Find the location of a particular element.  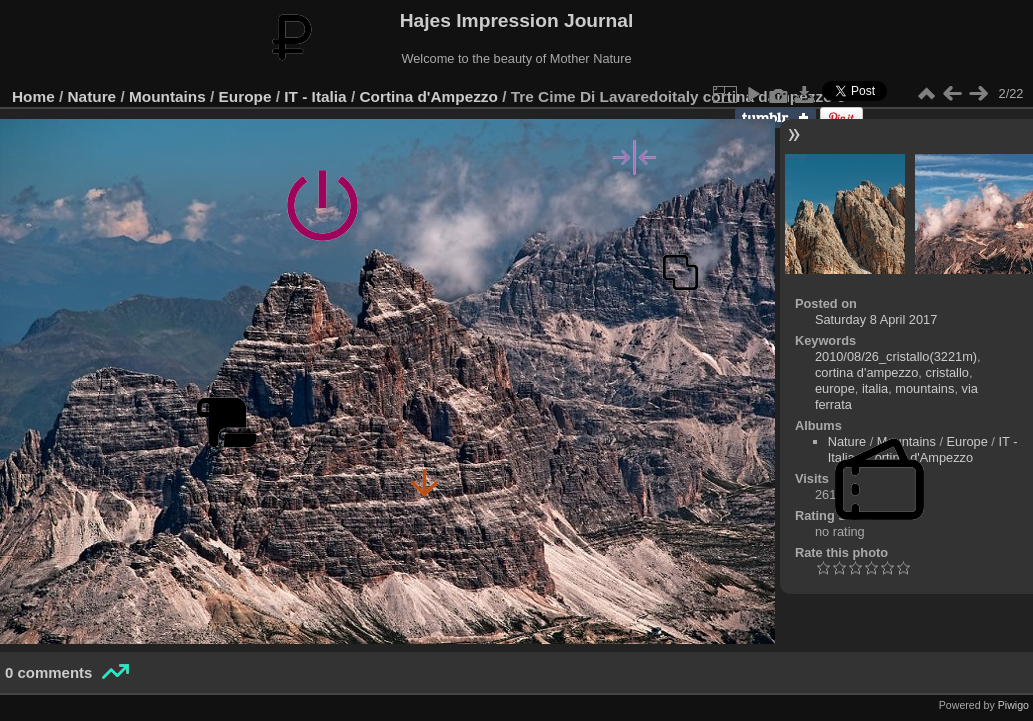

view terms and conditions or legal document is located at coordinates (228, 422).